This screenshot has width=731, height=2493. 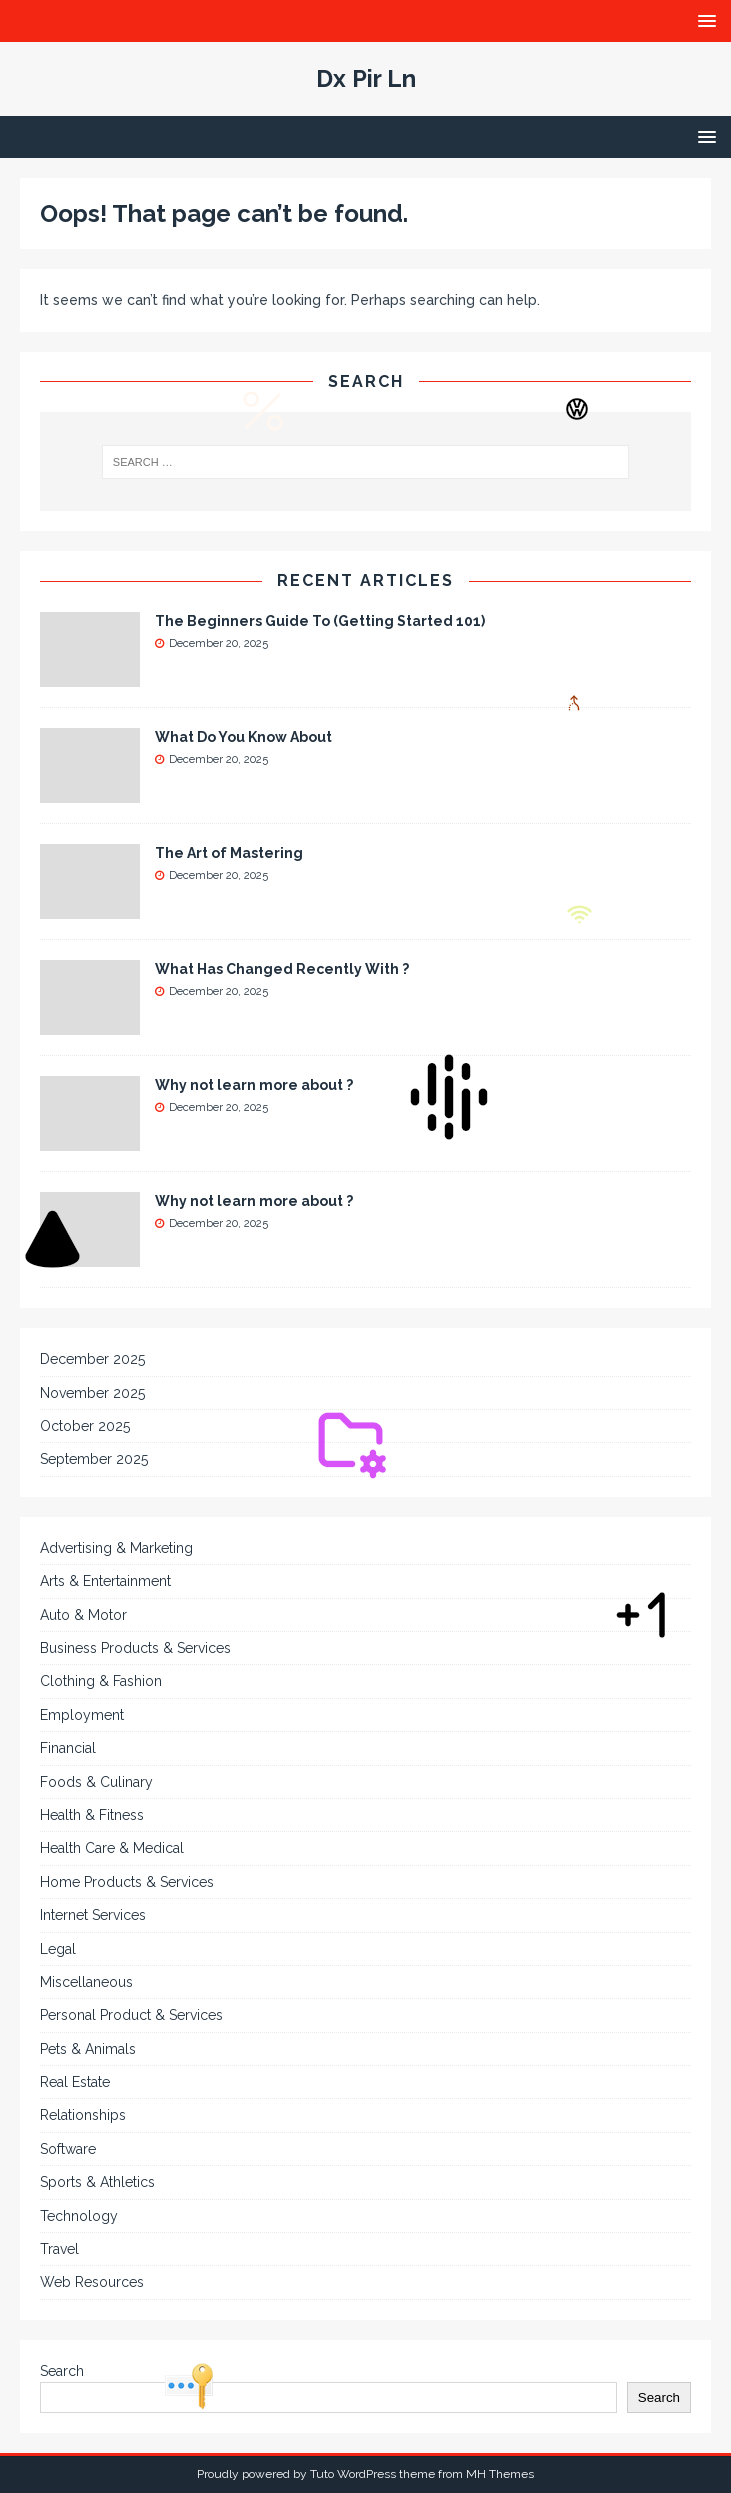 What do you see at coordinates (577, 409) in the screenshot?
I see `volkswagen brand or vehicle identification` at bounding box center [577, 409].